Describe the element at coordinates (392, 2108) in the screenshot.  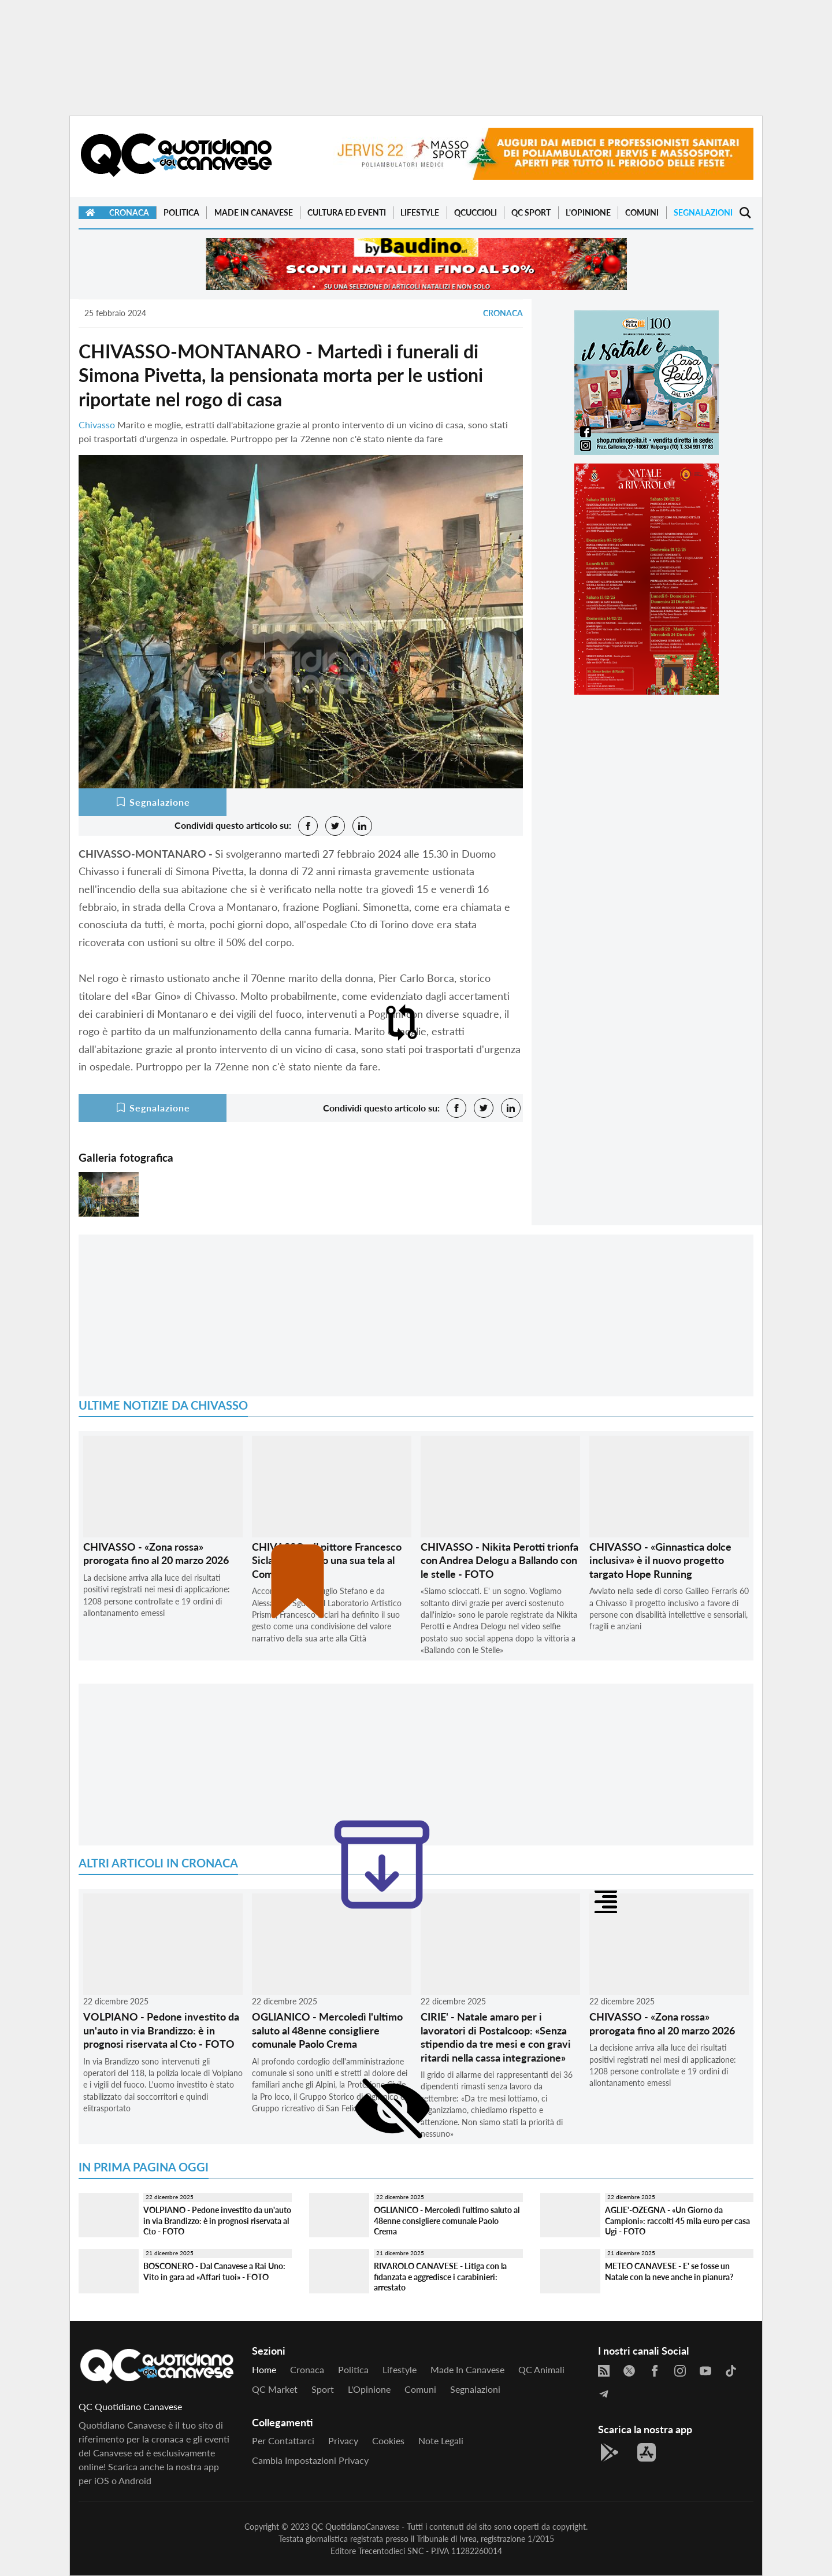
I see `hide password or sensitive content` at that location.